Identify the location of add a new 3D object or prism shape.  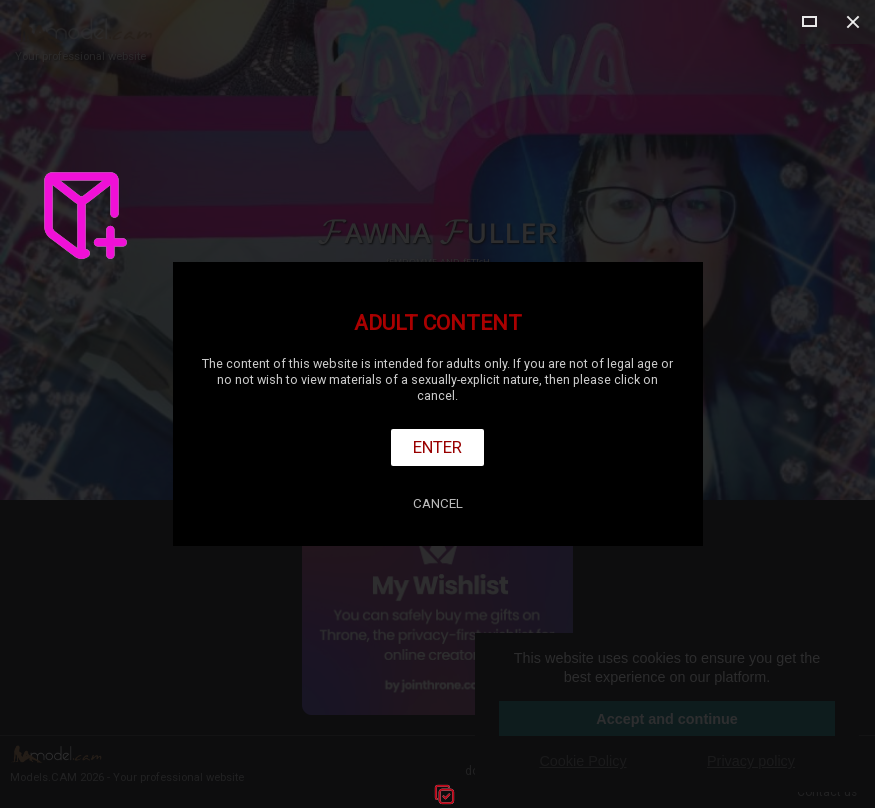
(81, 213).